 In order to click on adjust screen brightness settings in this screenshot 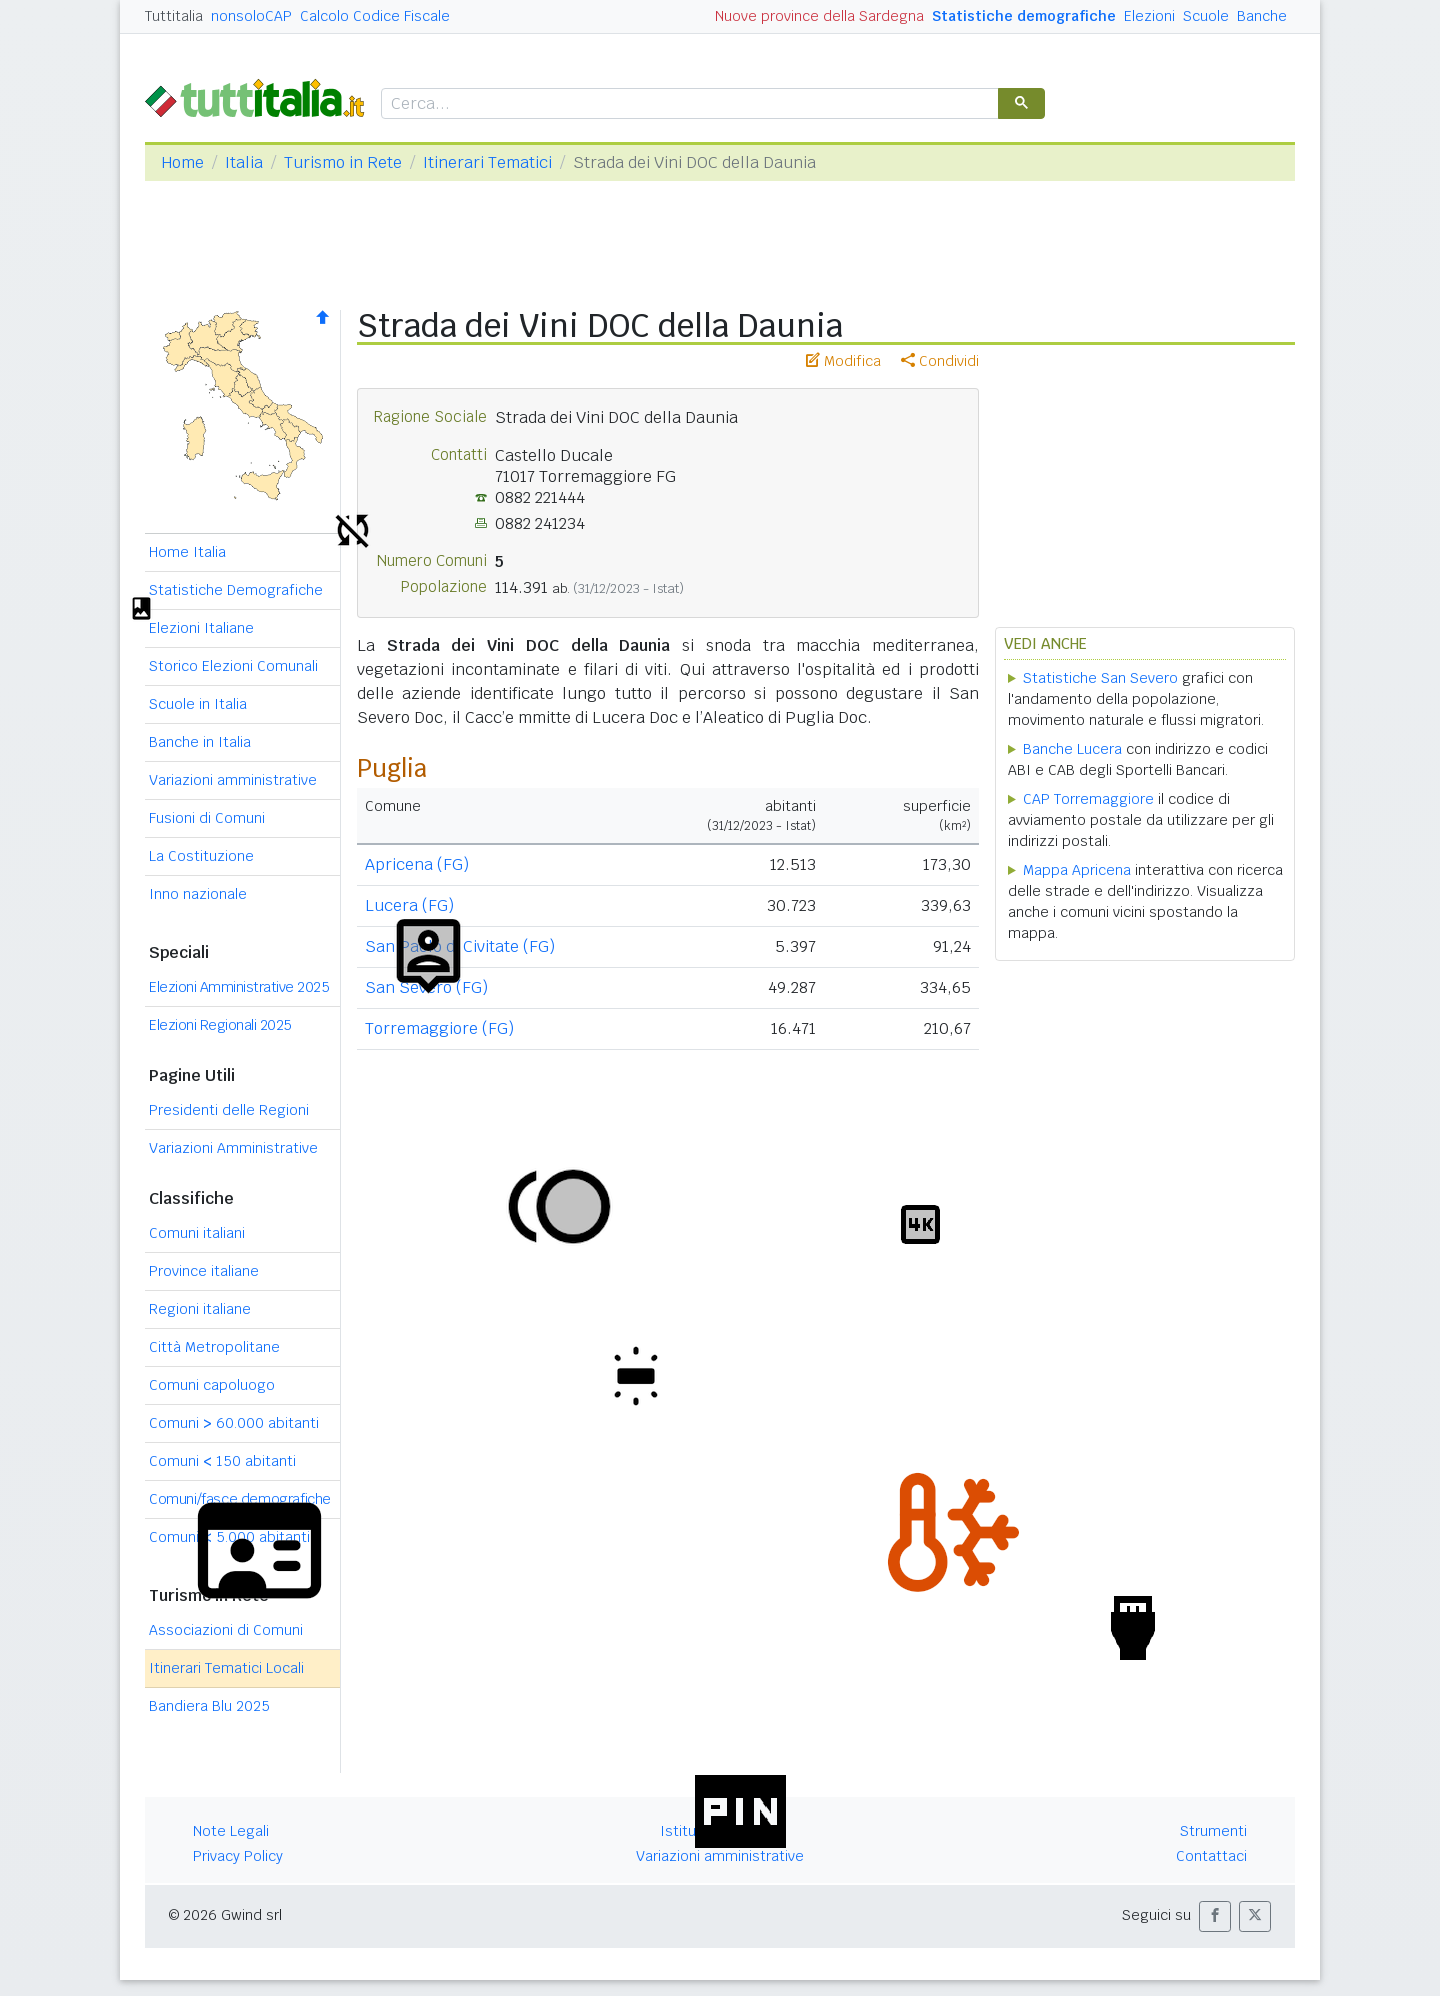, I will do `click(636, 1376)`.